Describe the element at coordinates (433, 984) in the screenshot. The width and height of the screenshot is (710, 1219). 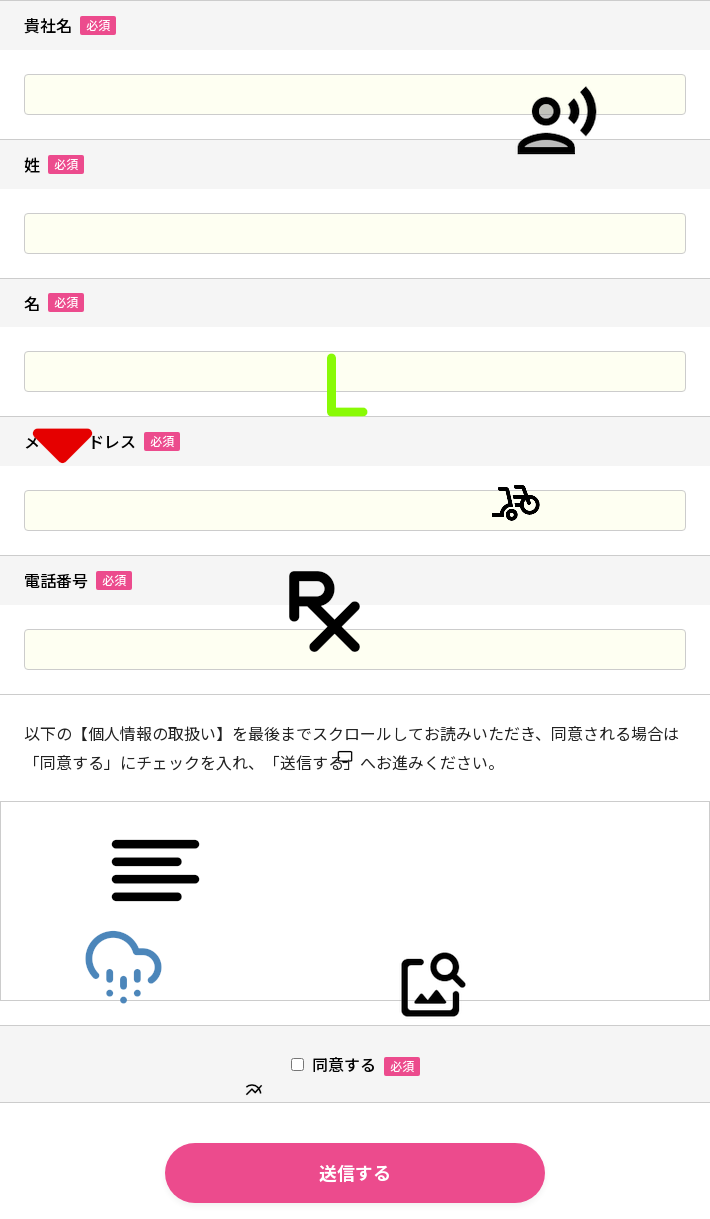
I see `search for images or photos` at that location.